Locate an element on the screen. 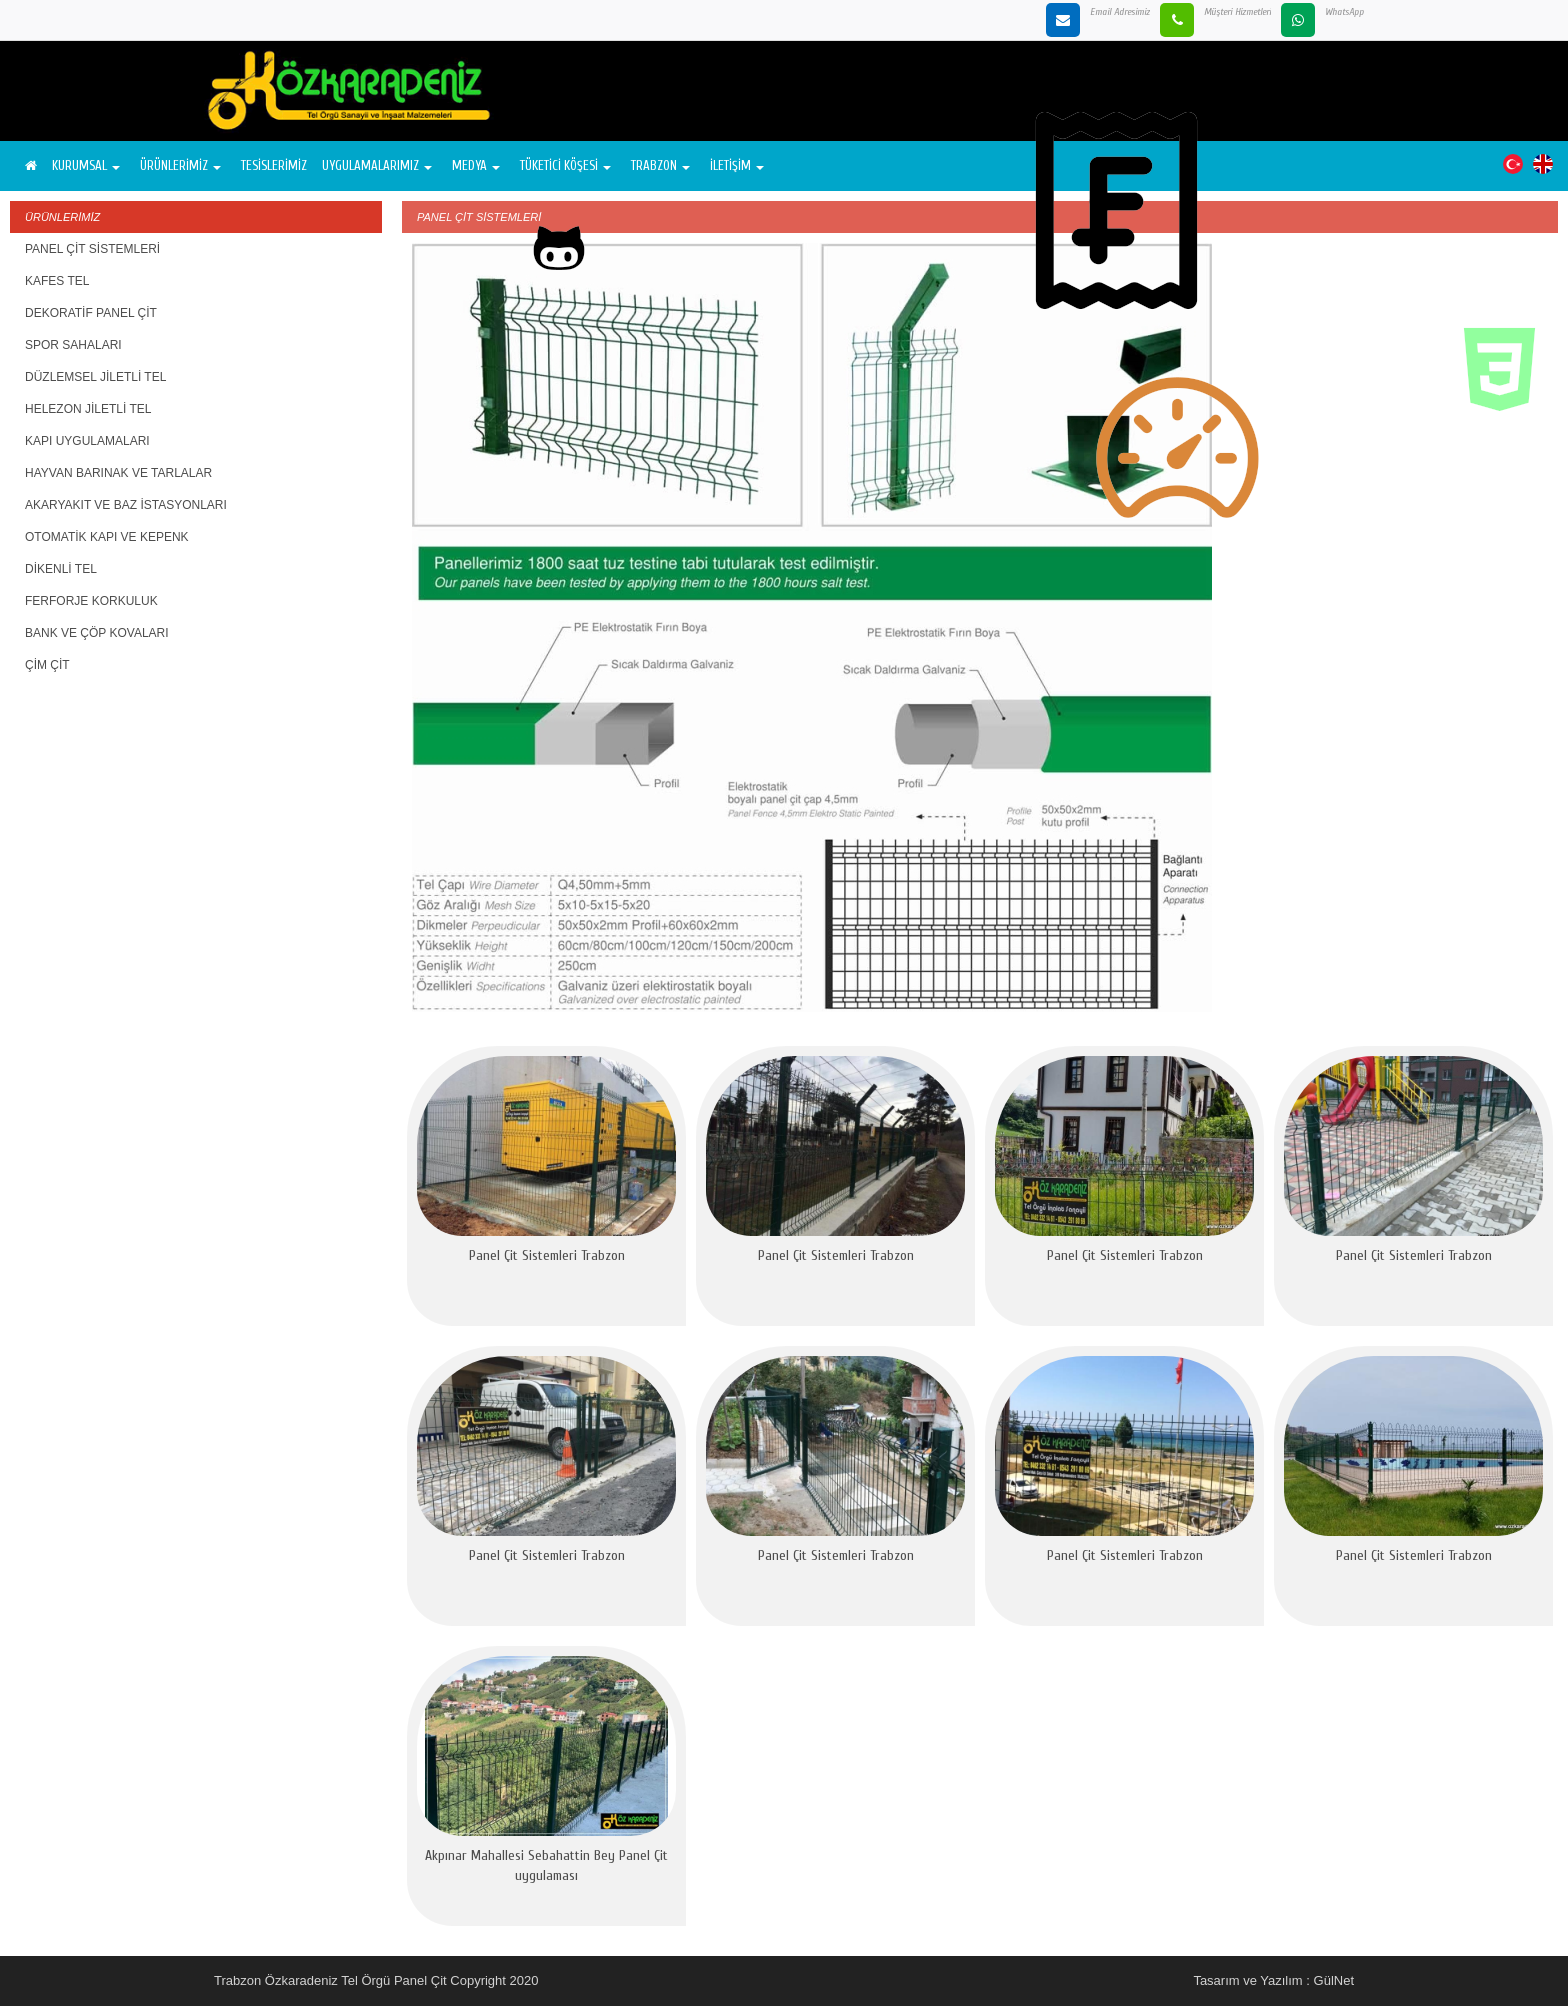  view receipt or transaction in swiss francs is located at coordinates (1116, 210).